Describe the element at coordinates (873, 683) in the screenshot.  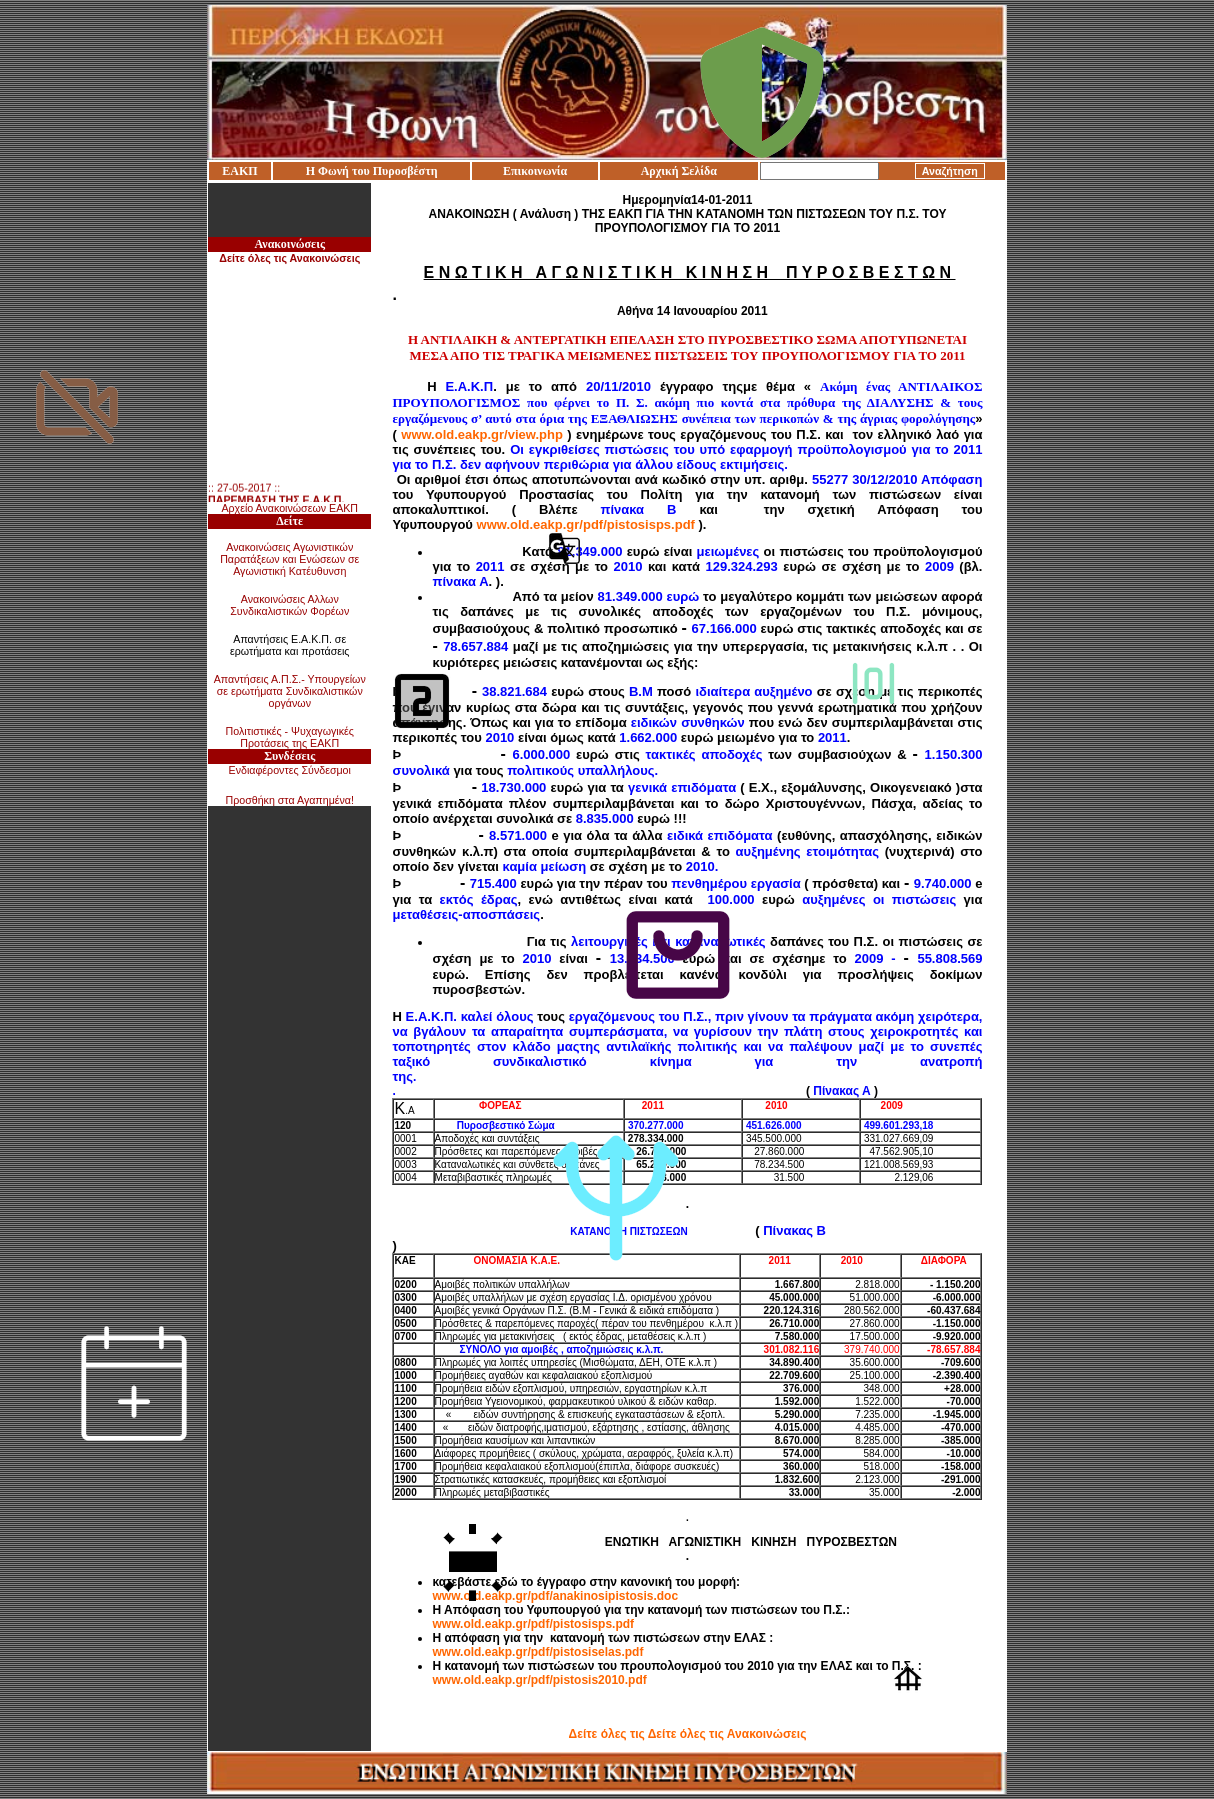
I see `distribute layers evenly in vertical space` at that location.